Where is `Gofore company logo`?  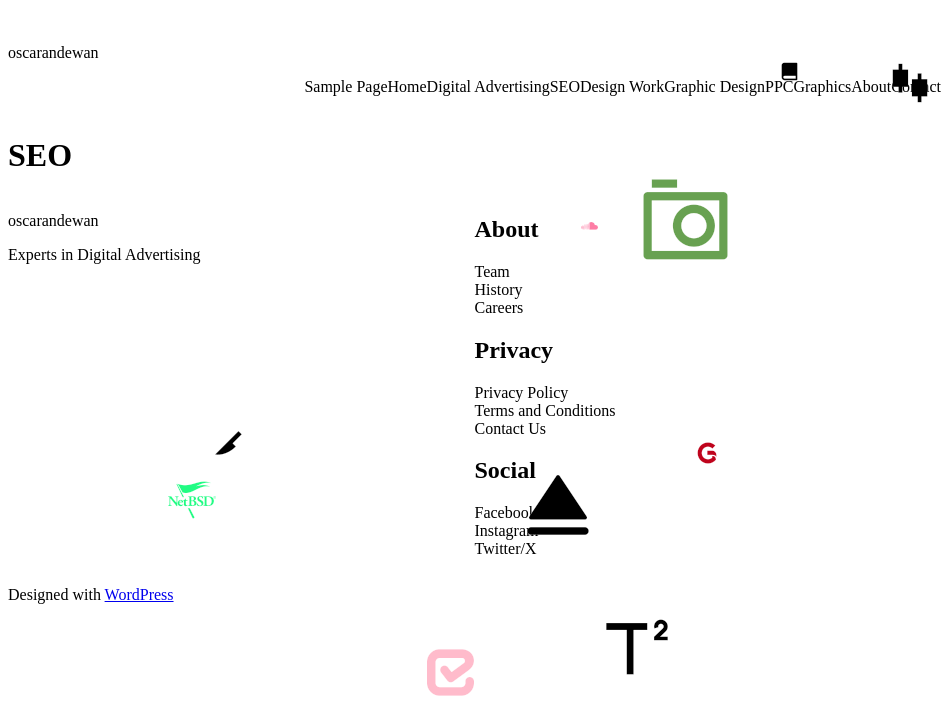
Gofore company logo is located at coordinates (707, 453).